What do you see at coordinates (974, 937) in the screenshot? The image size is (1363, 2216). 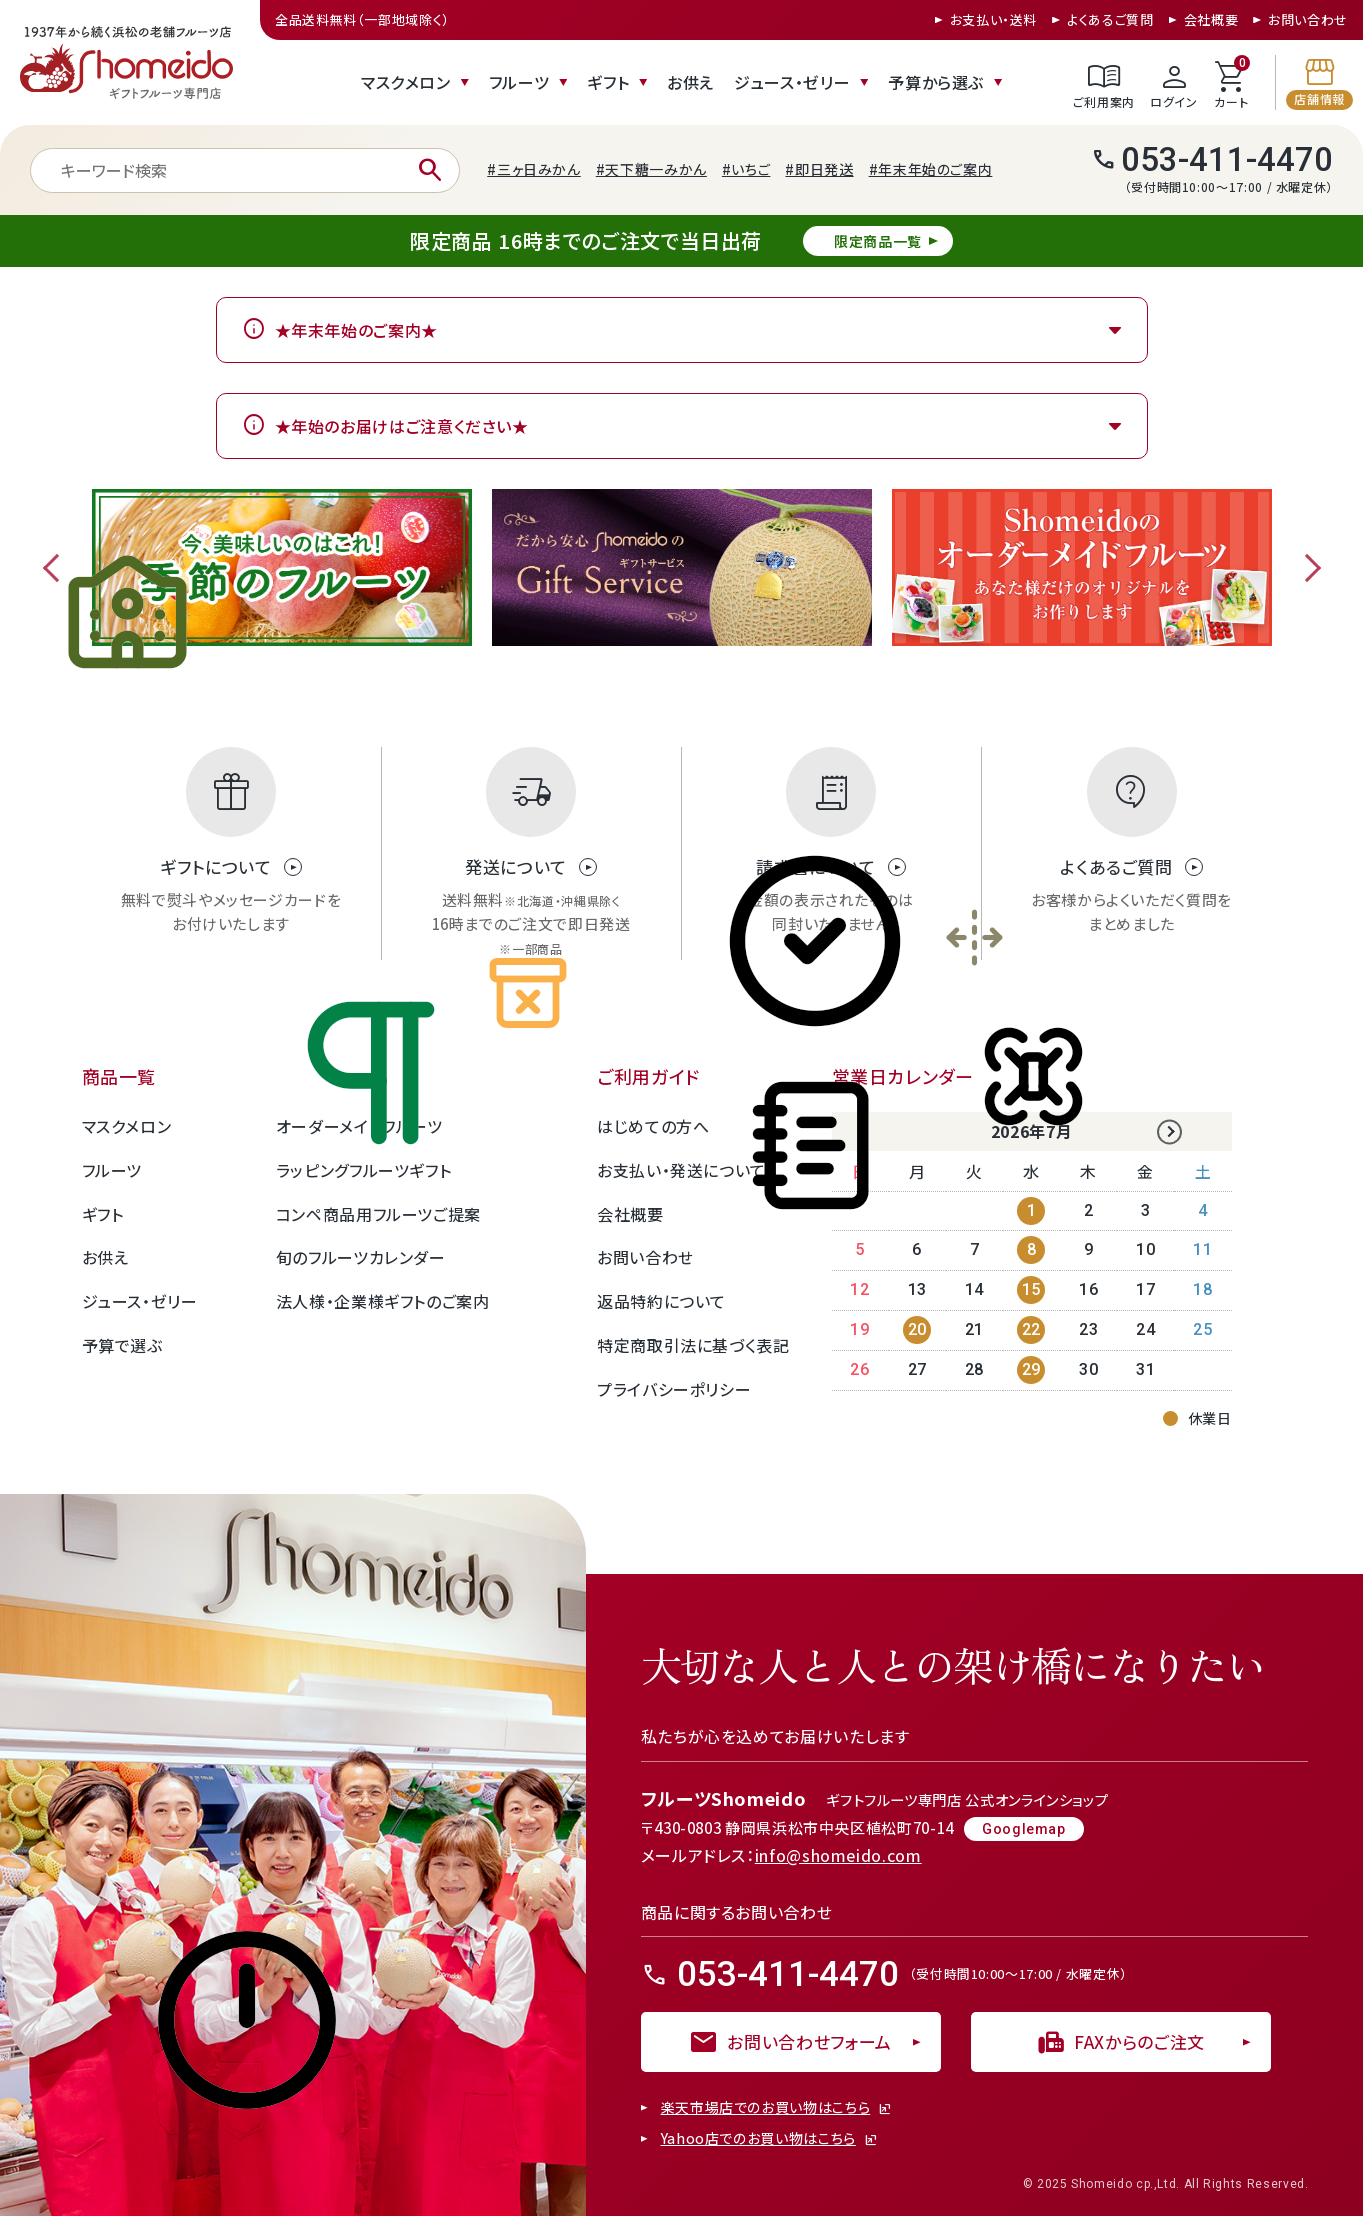 I see `expand content horizontally` at bounding box center [974, 937].